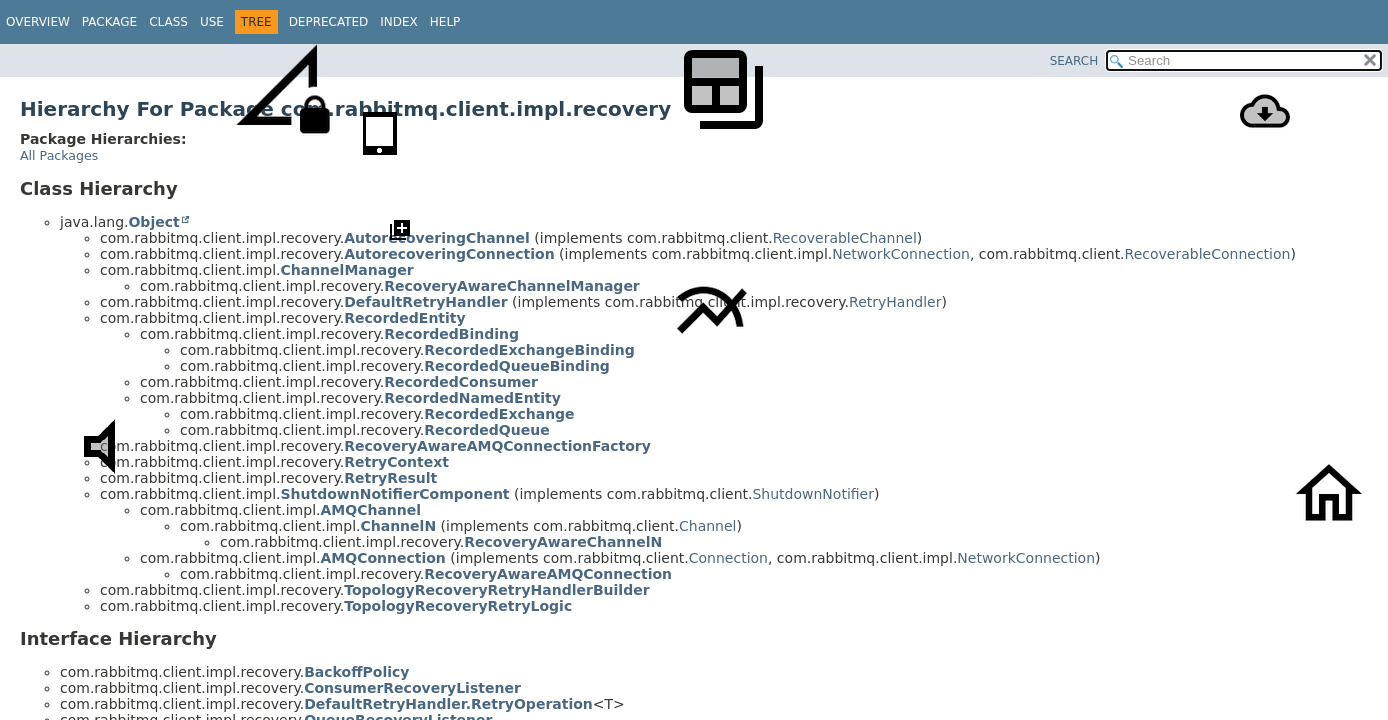 The width and height of the screenshot is (1388, 720). Describe the element at coordinates (400, 230) in the screenshot. I see `add item to your library` at that location.